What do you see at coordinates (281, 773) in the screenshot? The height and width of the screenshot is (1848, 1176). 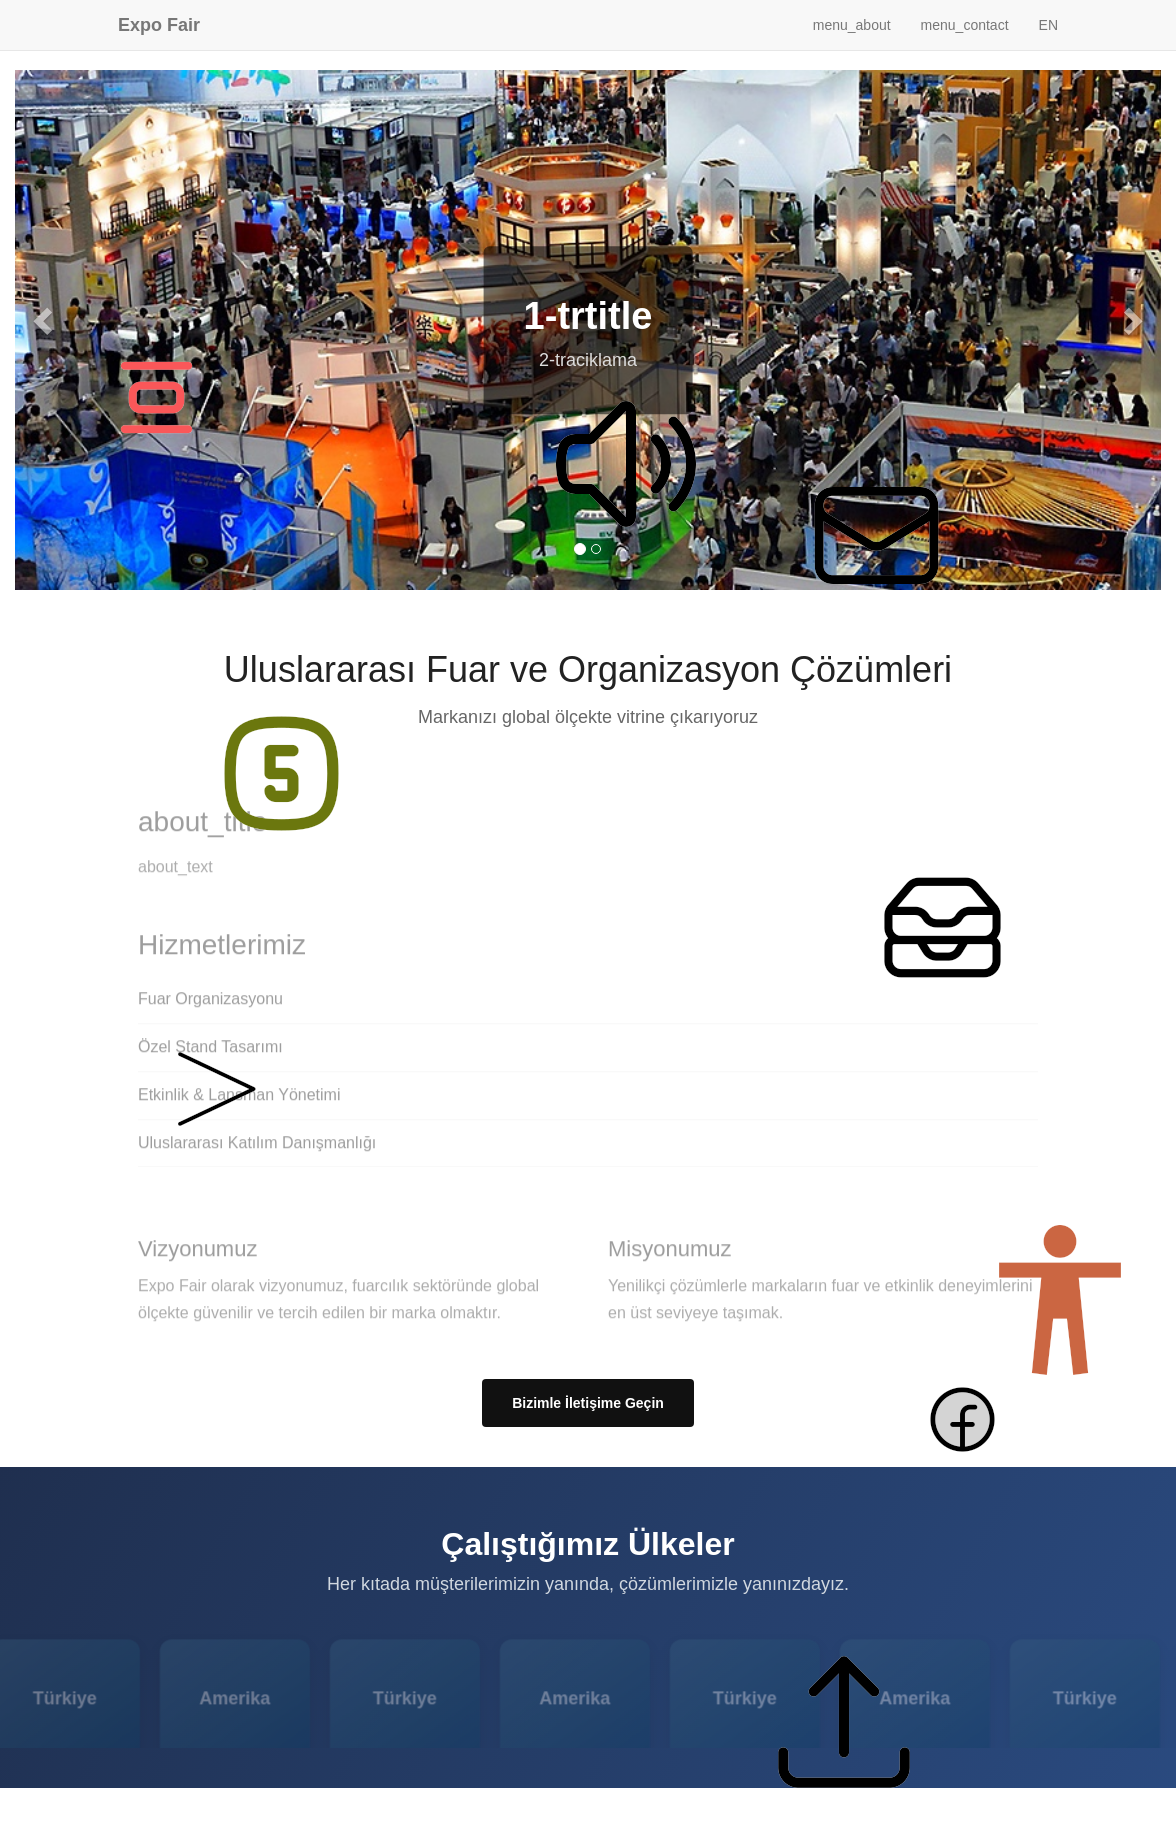 I see `indicates step 5 in a multi-step process` at bounding box center [281, 773].